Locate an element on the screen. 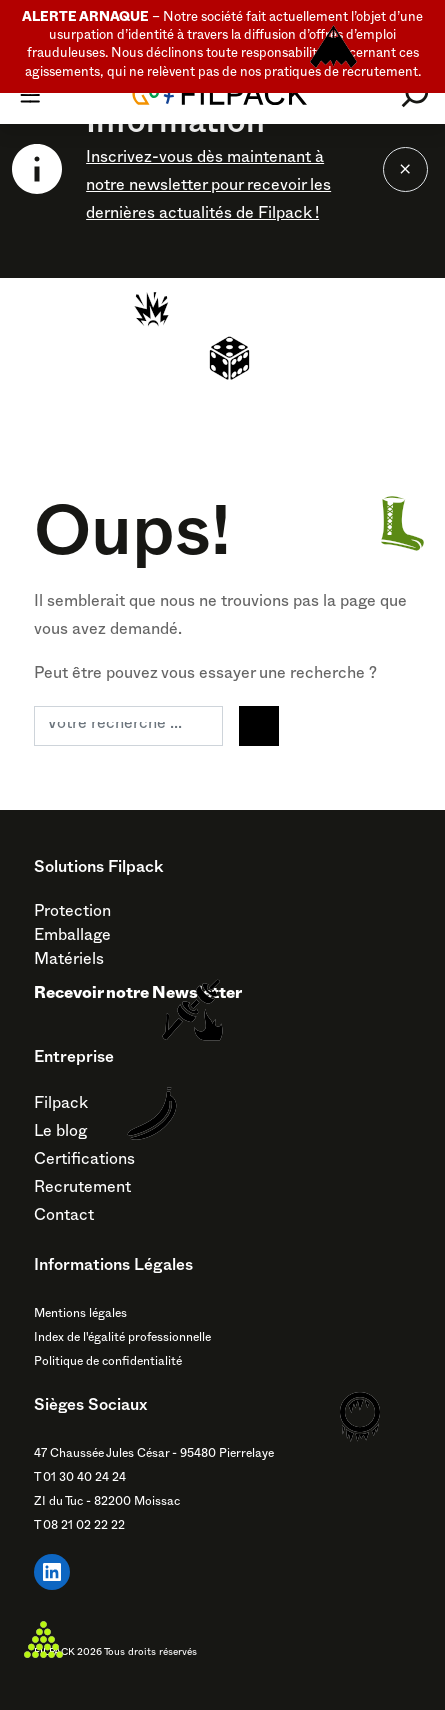 The height and width of the screenshot is (1710, 445). equip a frost ring item is located at coordinates (360, 1417).